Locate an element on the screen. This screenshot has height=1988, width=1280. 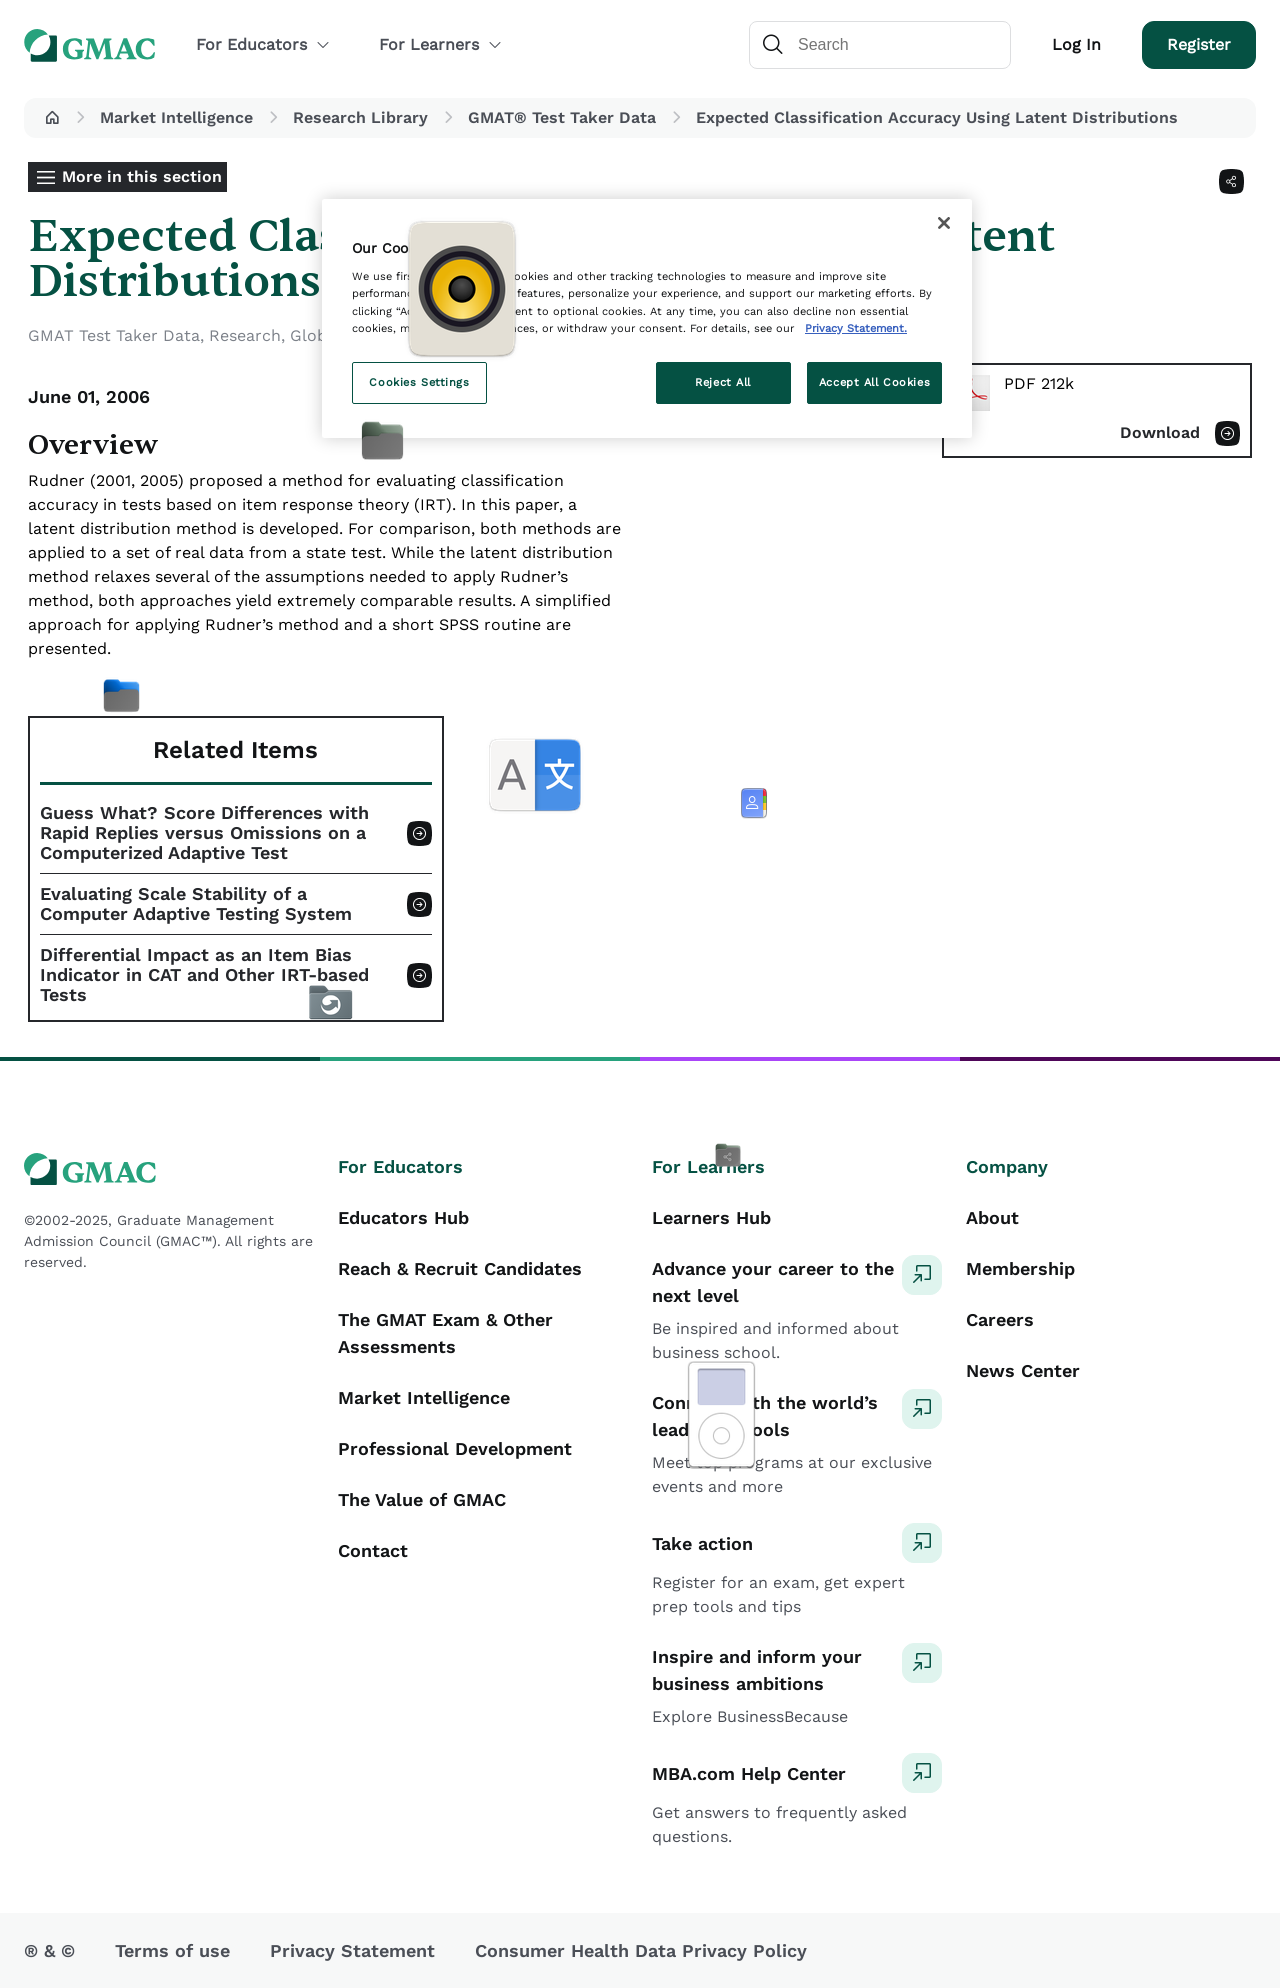
access language and translation settings is located at coordinates (535, 775).